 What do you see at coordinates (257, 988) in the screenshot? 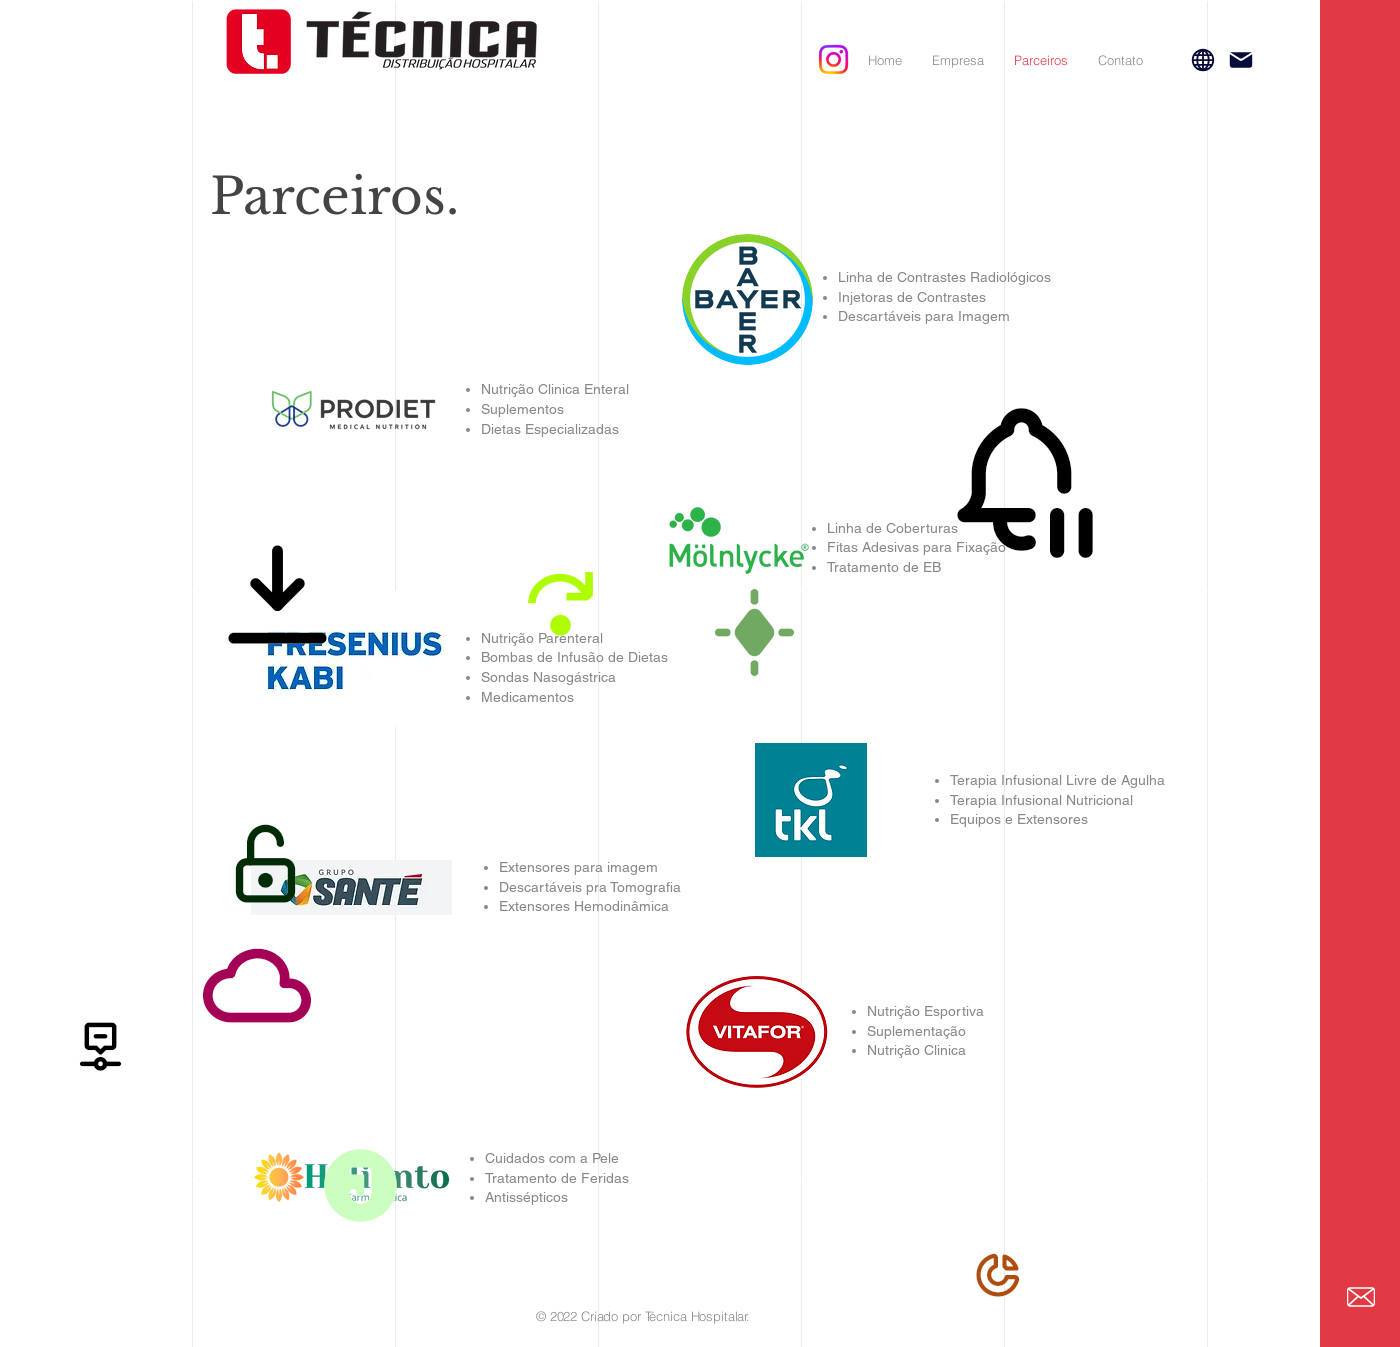
I see `access cloud storage` at bounding box center [257, 988].